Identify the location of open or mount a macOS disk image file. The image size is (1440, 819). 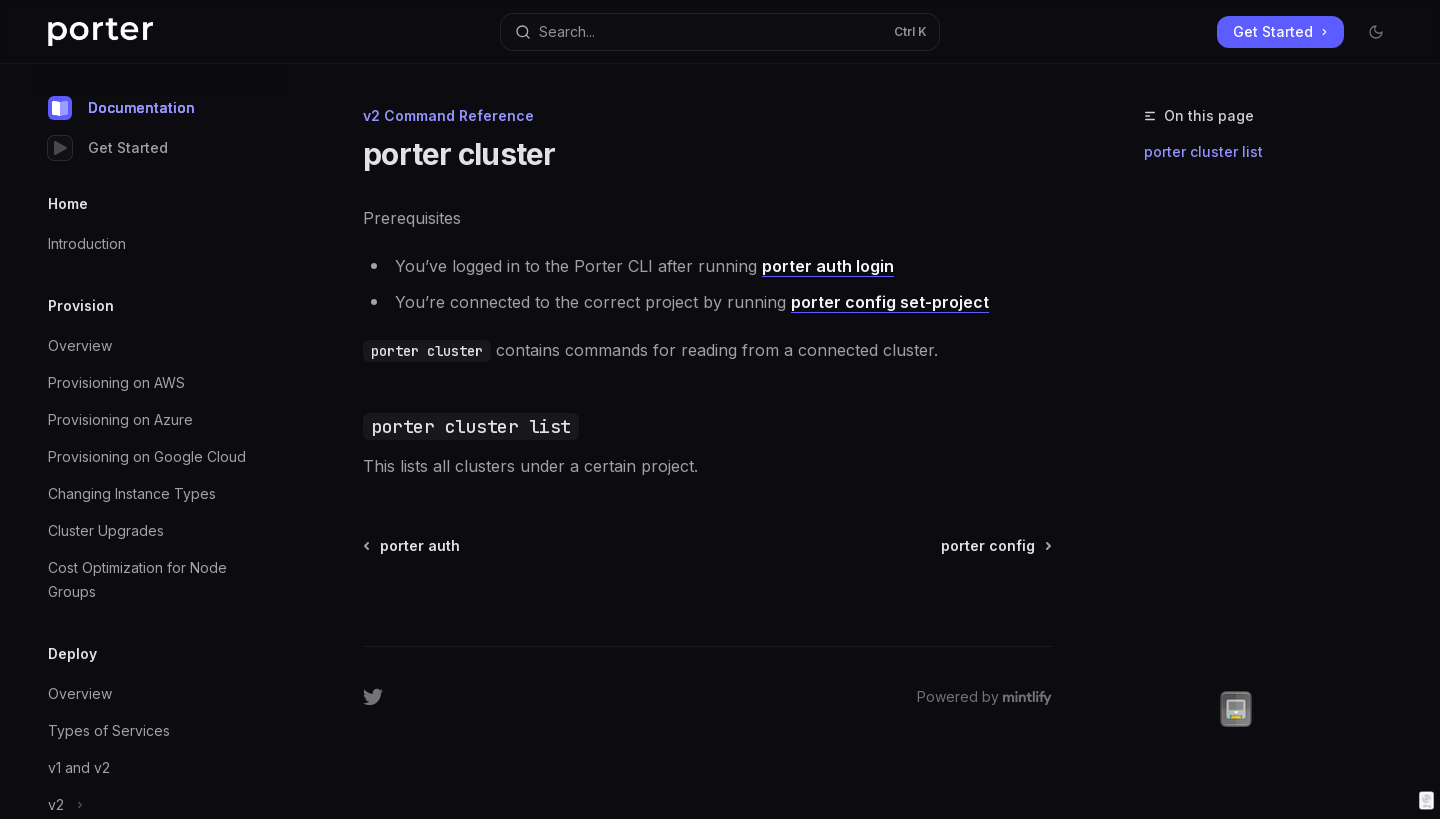
(1426, 800).